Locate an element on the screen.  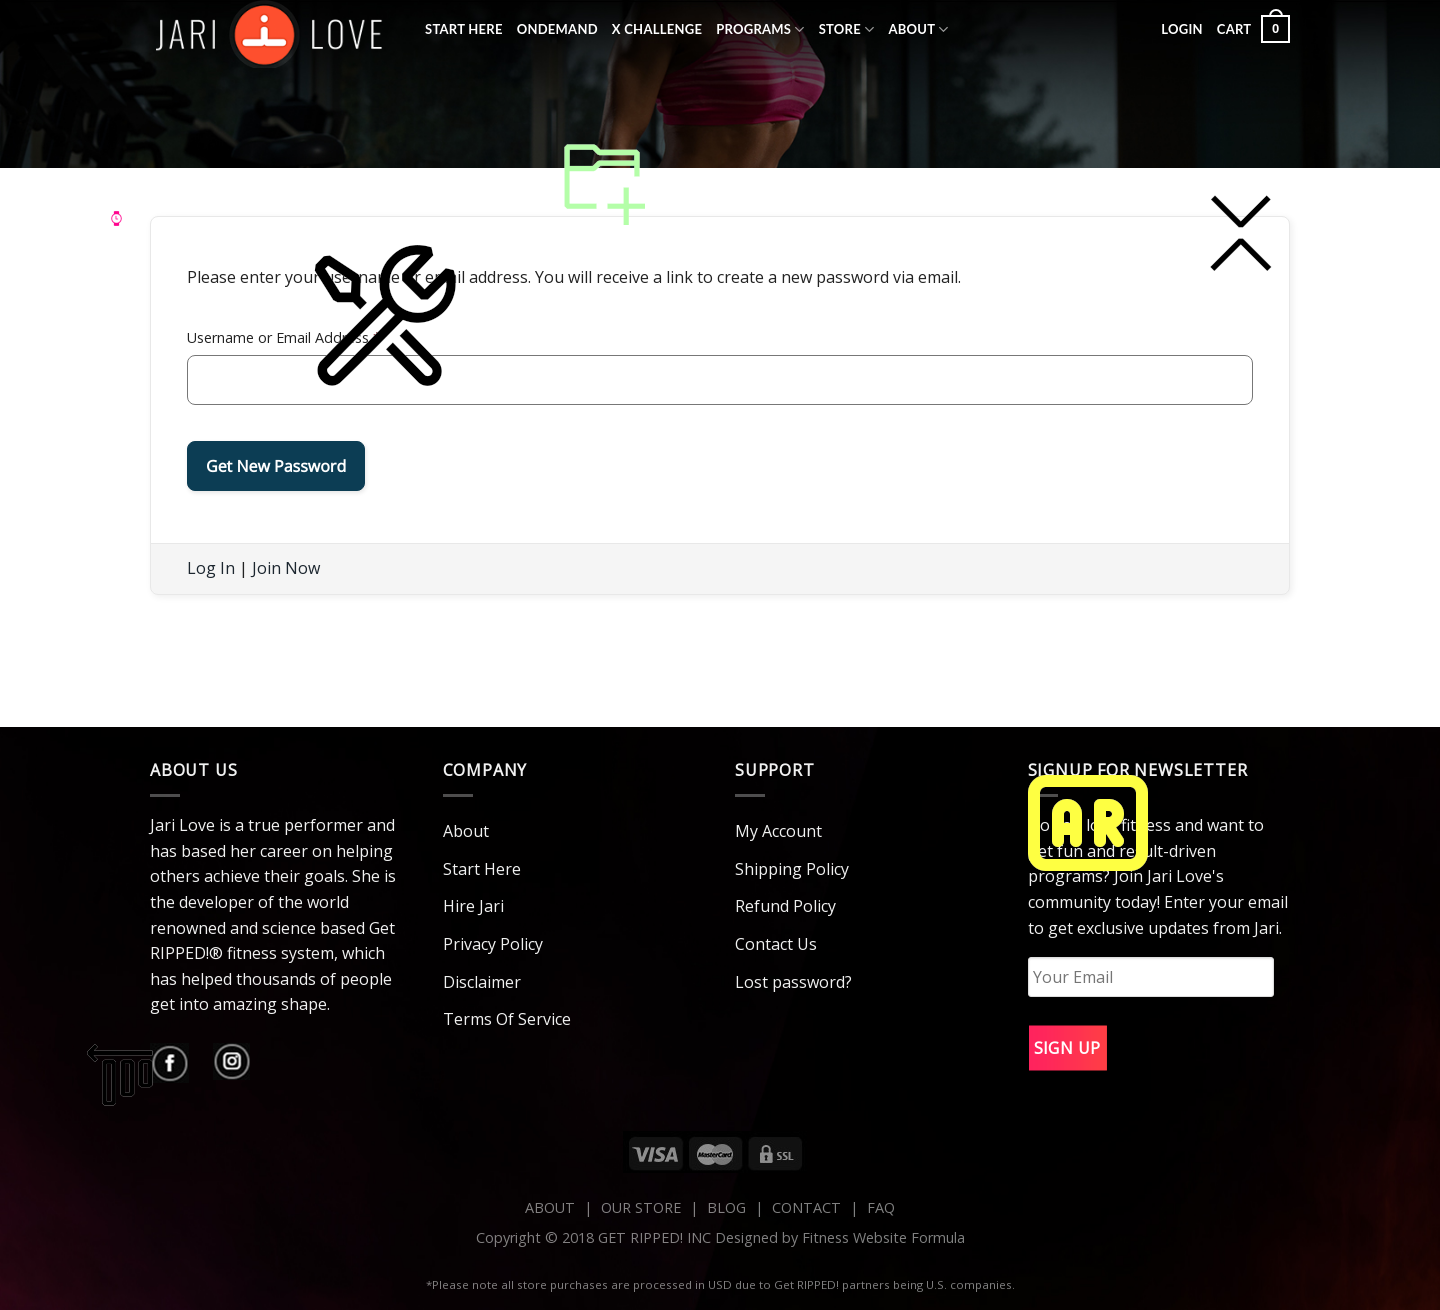
collapse or fold code sections is located at coordinates (1241, 232).